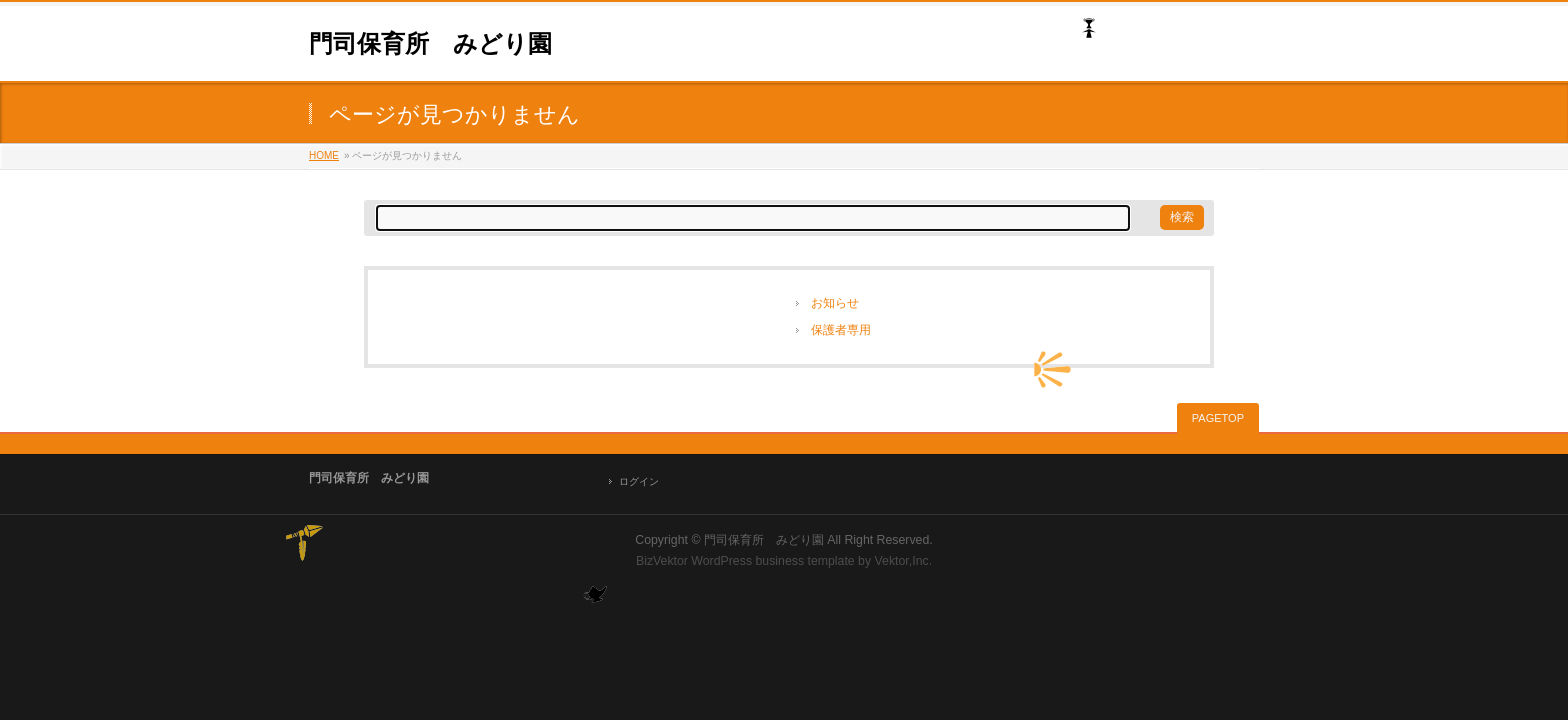 The height and width of the screenshot is (720, 1568). I want to click on indicates a splash effect or impact animation, so click(1052, 369).